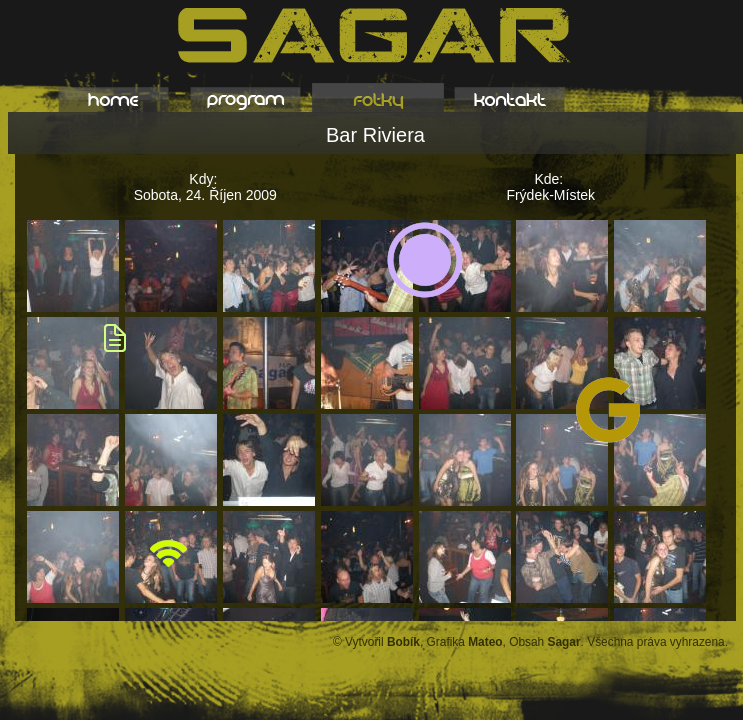 The image size is (743, 720). I want to click on selected option in a radio button group, so click(425, 260).